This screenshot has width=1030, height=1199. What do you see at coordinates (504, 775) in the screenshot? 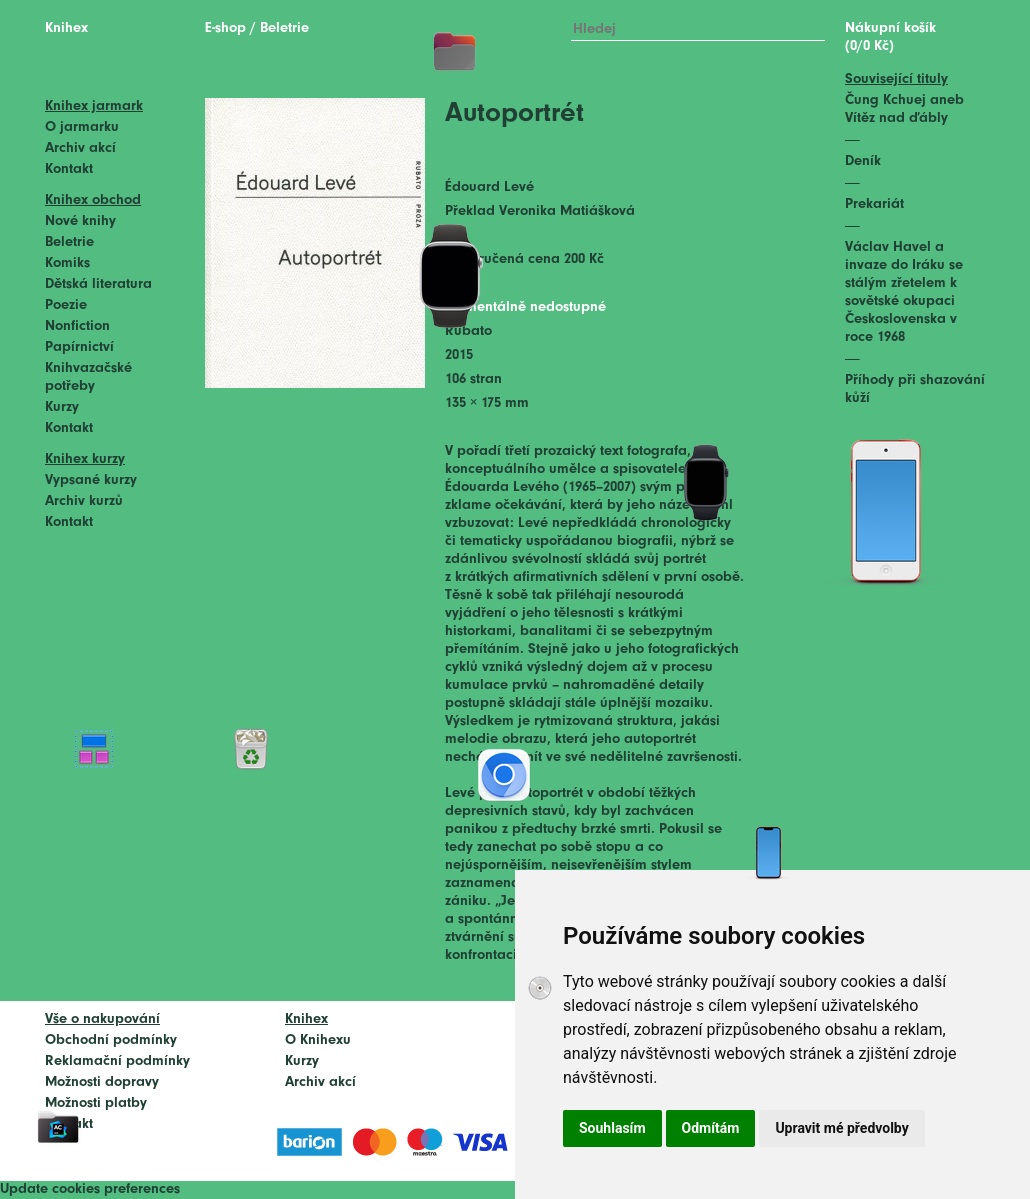
I see `open Chromium web browser` at bounding box center [504, 775].